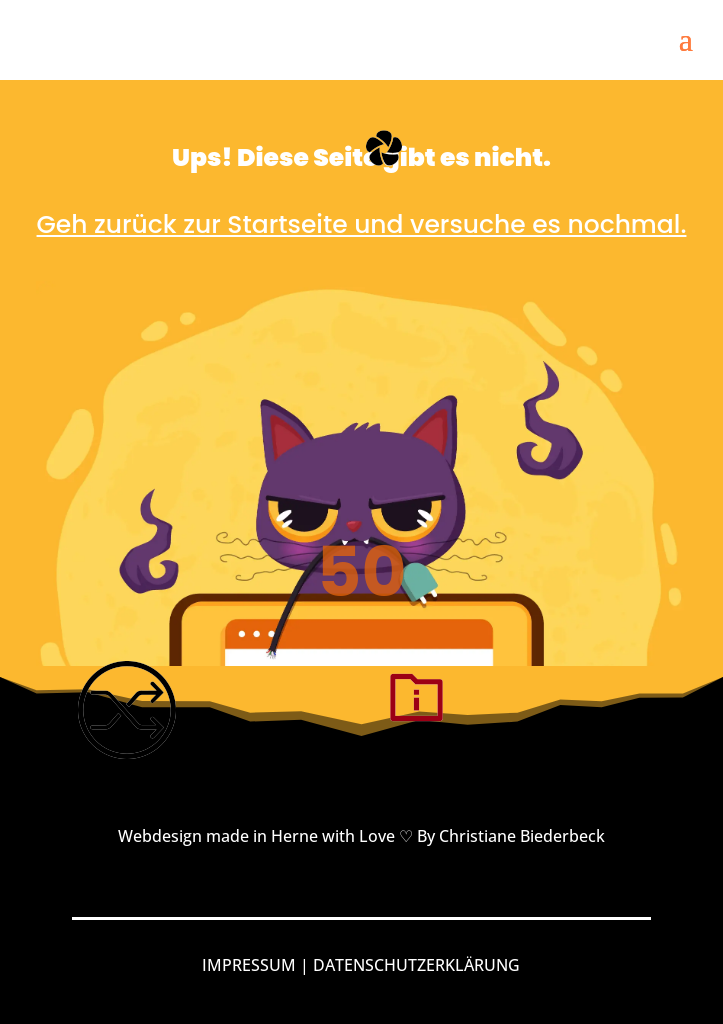  Describe the element at coordinates (384, 148) in the screenshot. I see `open immich photo management app` at that location.